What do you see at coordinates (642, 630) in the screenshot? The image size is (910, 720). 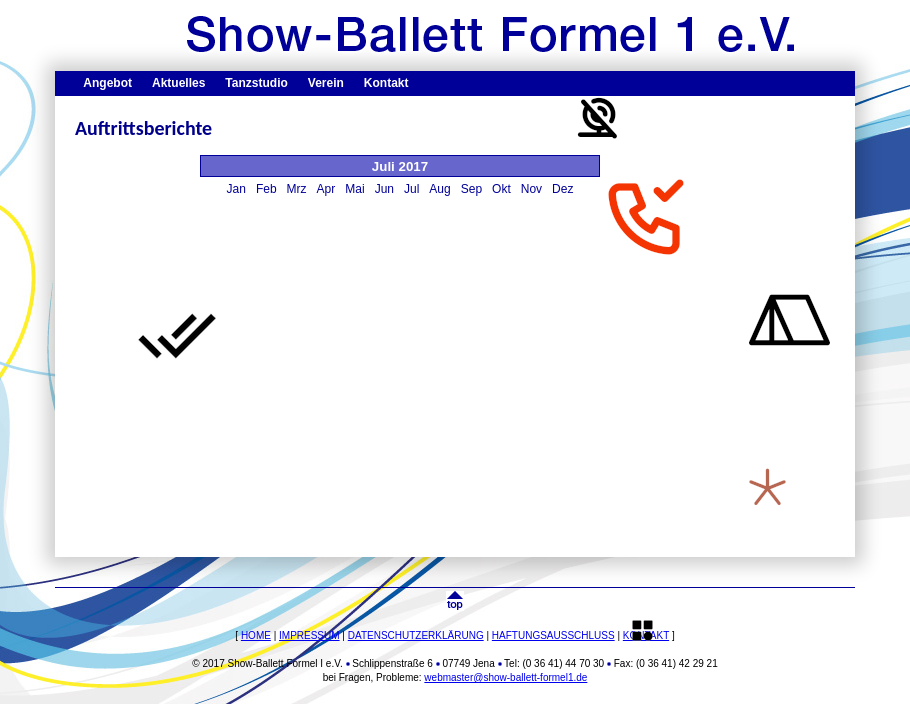 I see `browse categories or sections` at bounding box center [642, 630].